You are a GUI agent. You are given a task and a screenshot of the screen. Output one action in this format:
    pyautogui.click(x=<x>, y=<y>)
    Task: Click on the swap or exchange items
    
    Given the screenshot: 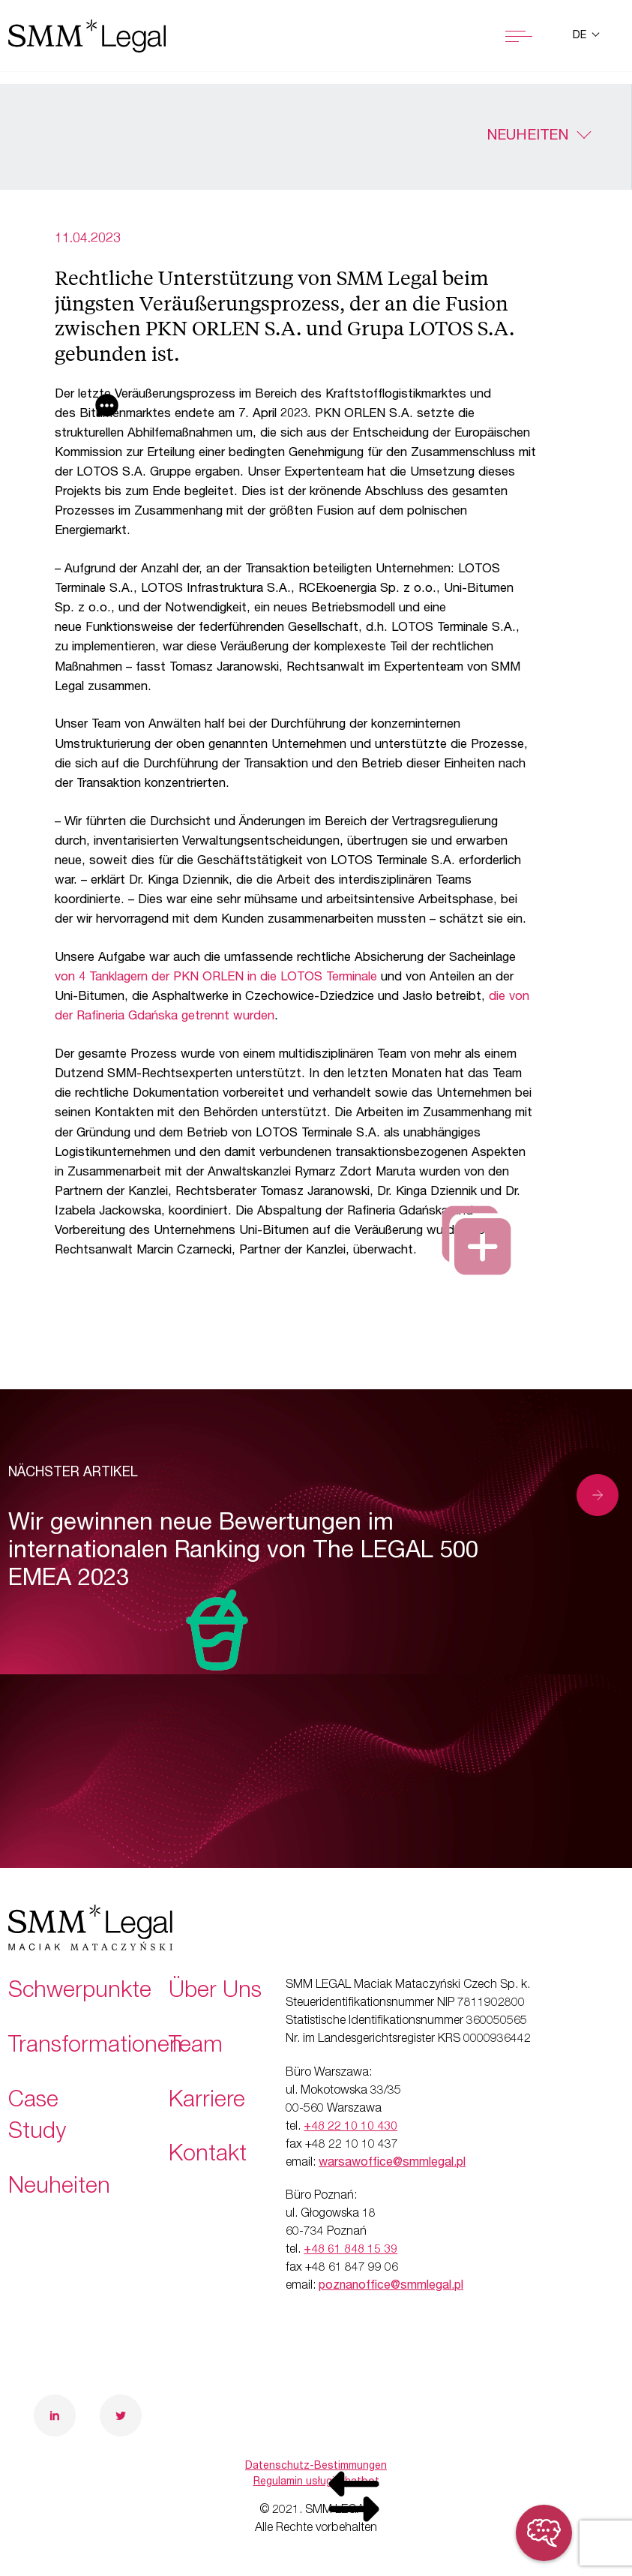 What is the action you would take?
    pyautogui.click(x=354, y=2496)
    